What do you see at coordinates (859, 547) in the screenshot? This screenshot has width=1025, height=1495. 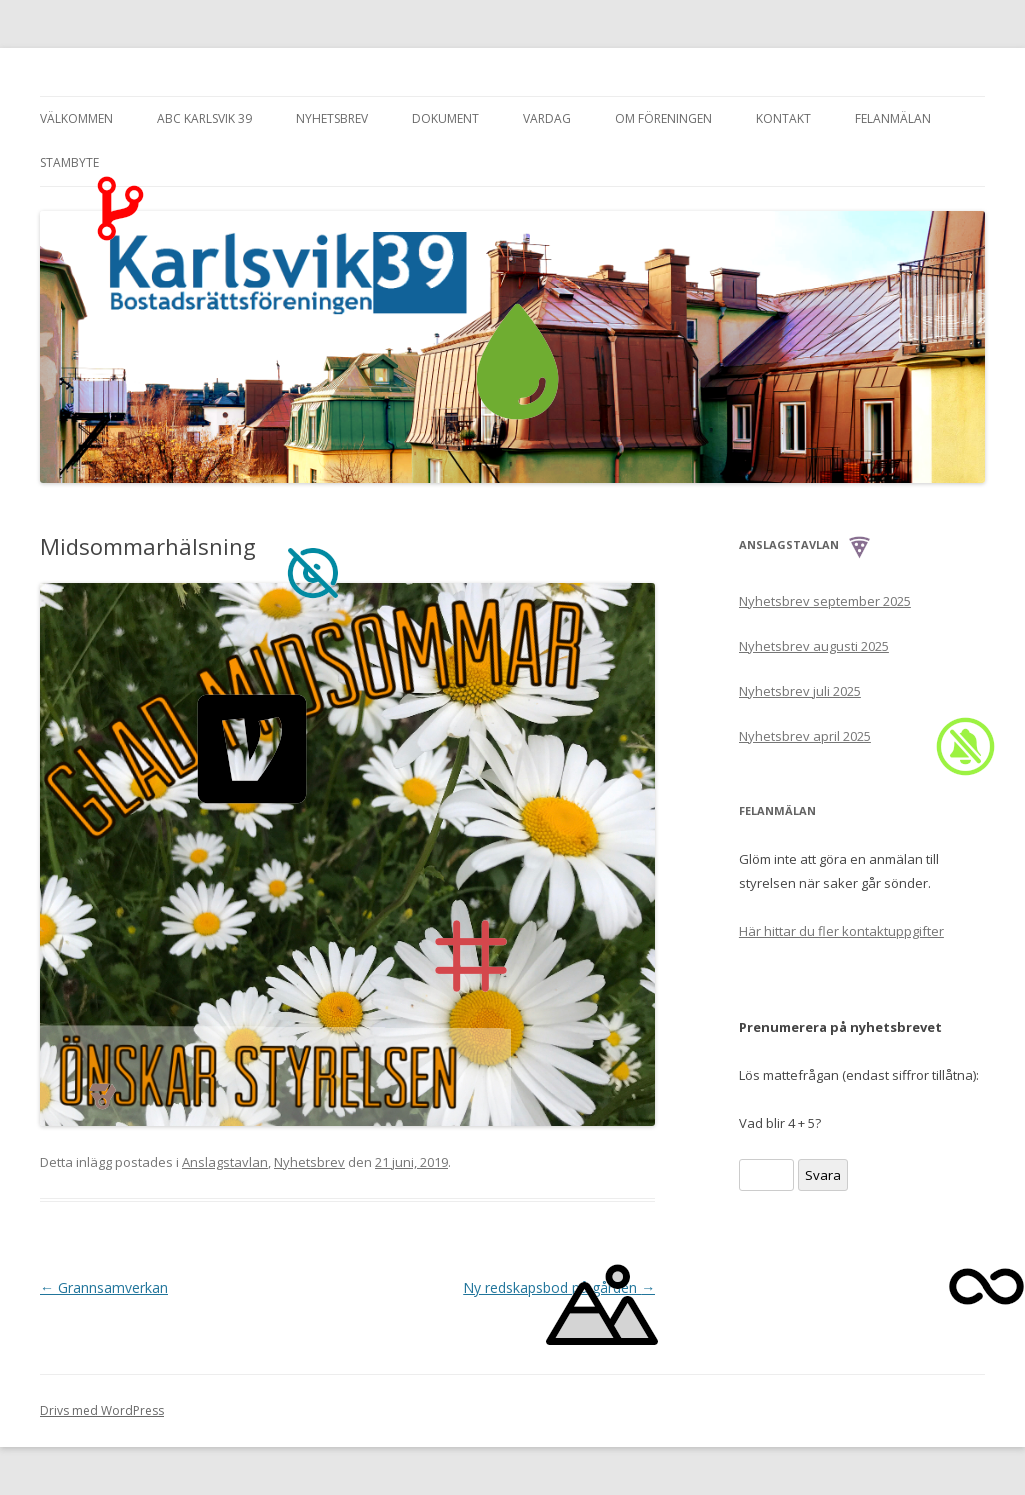 I see `order food or access food delivery` at bounding box center [859, 547].